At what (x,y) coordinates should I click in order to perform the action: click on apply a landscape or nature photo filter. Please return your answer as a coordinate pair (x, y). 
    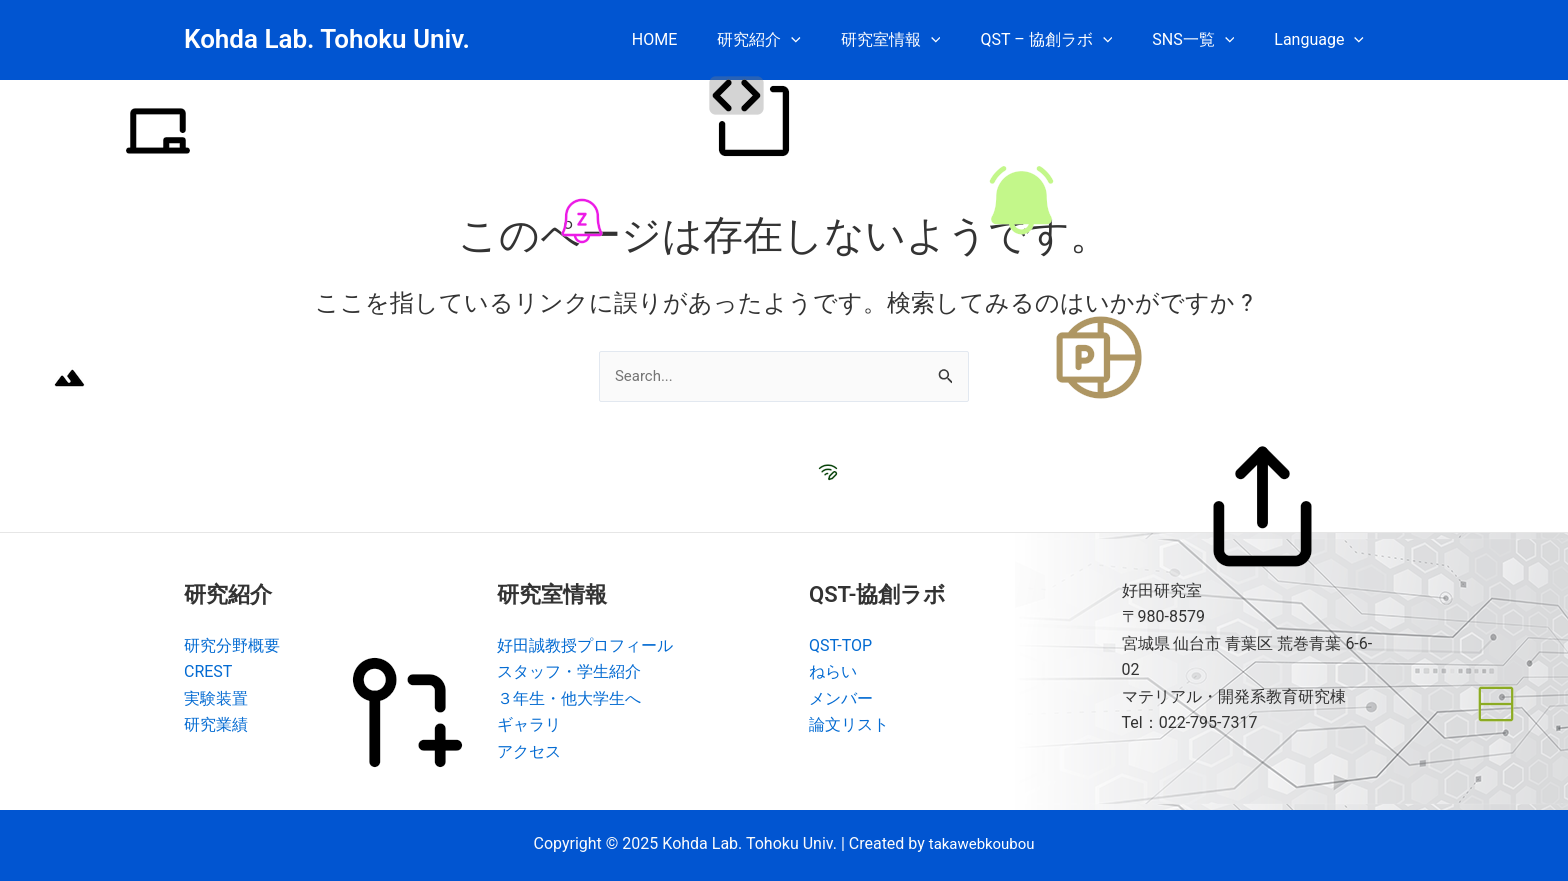
    Looking at the image, I should click on (69, 377).